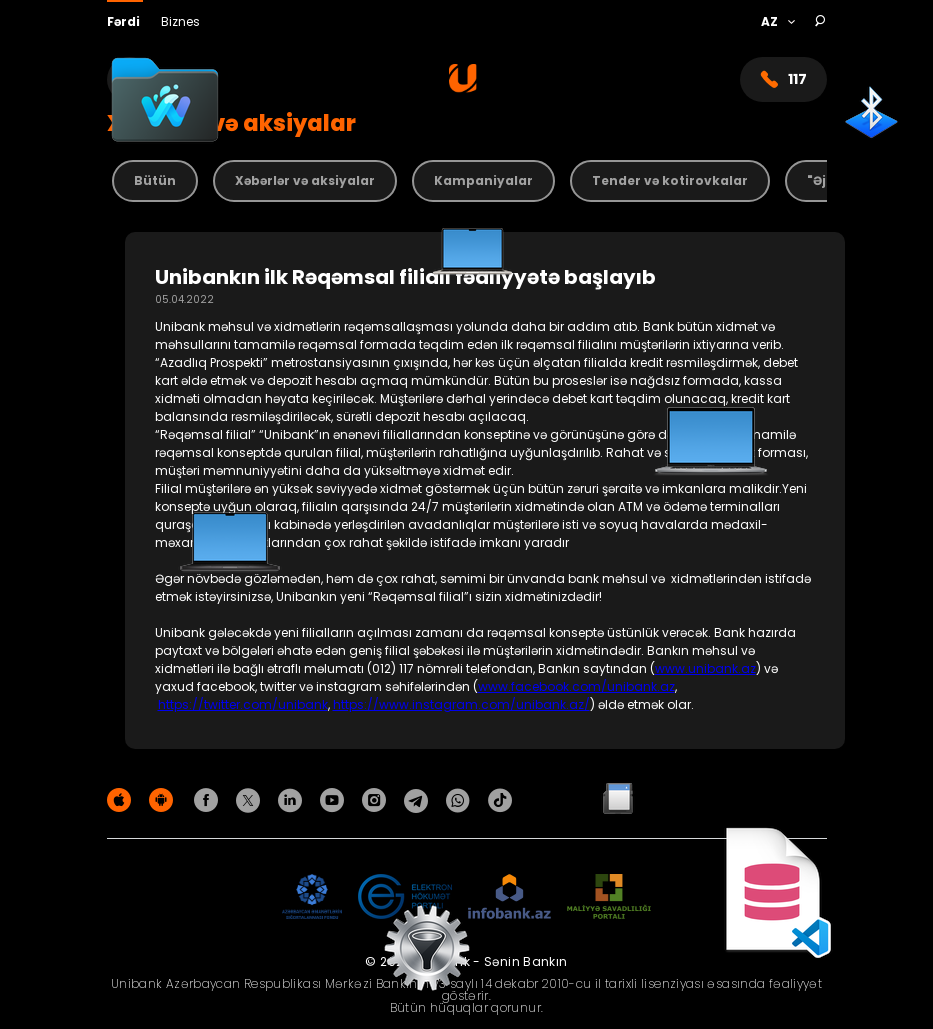 Image resolution: width=933 pixels, height=1029 pixels. What do you see at coordinates (230, 534) in the screenshot?
I see `macbook pro 14-inch device icon` at bounding box center [230, 534].